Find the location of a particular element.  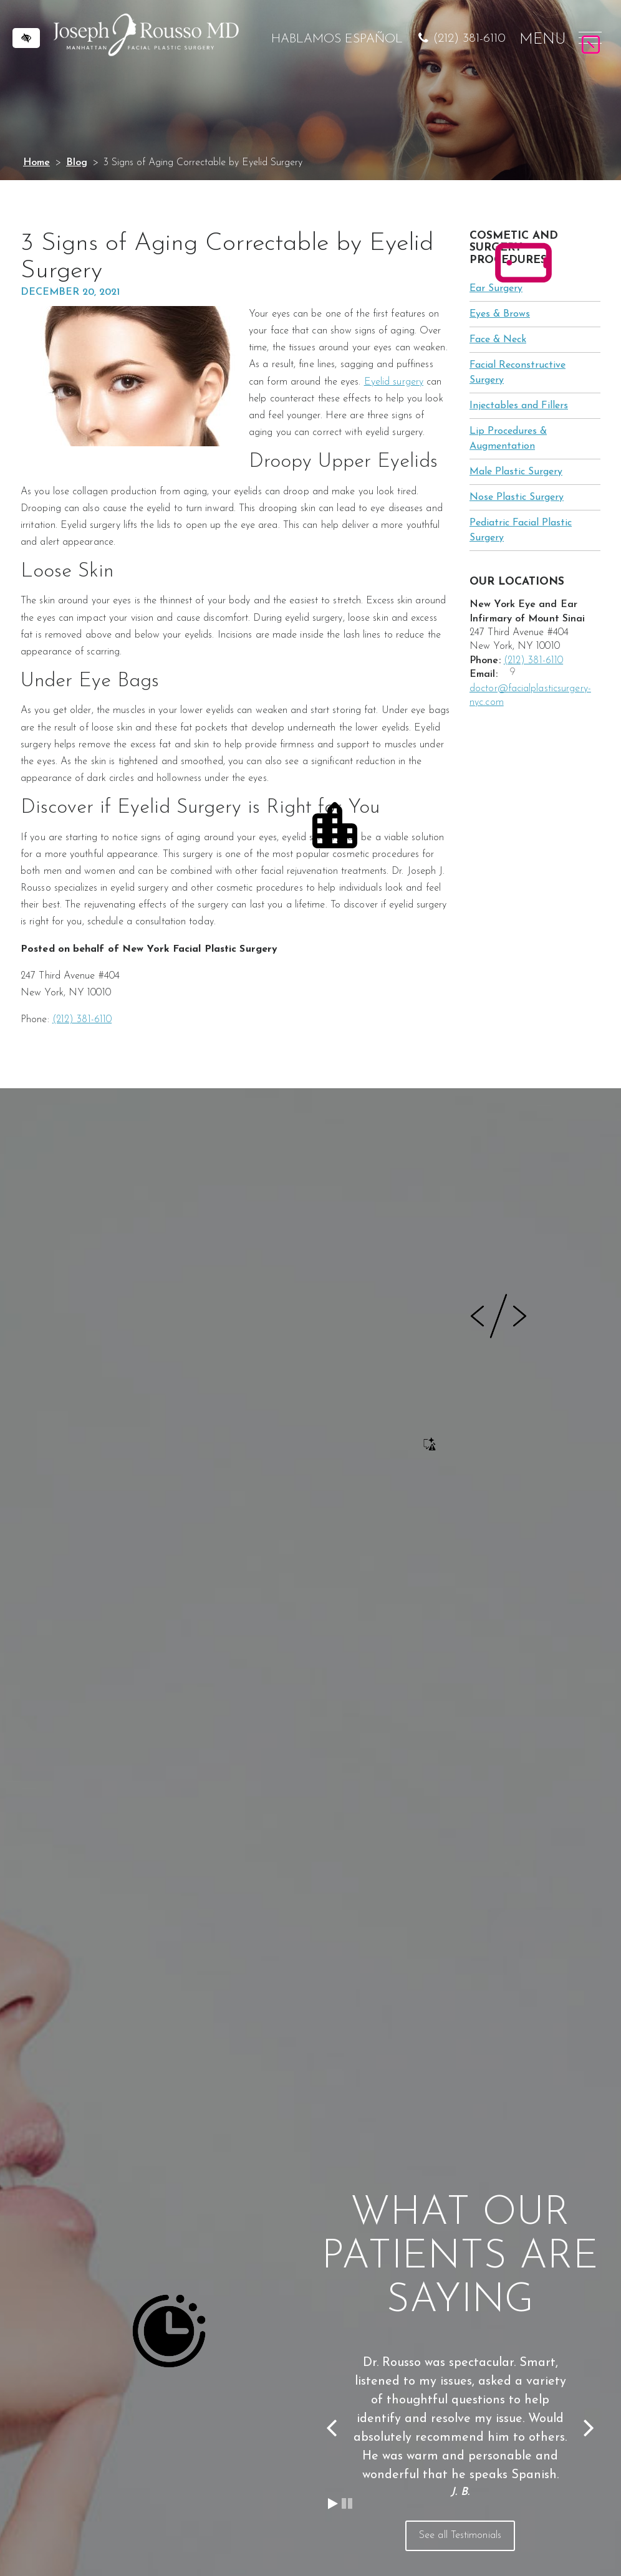

indicates a blocked or forbidden action is located at coordinates (590, 44).